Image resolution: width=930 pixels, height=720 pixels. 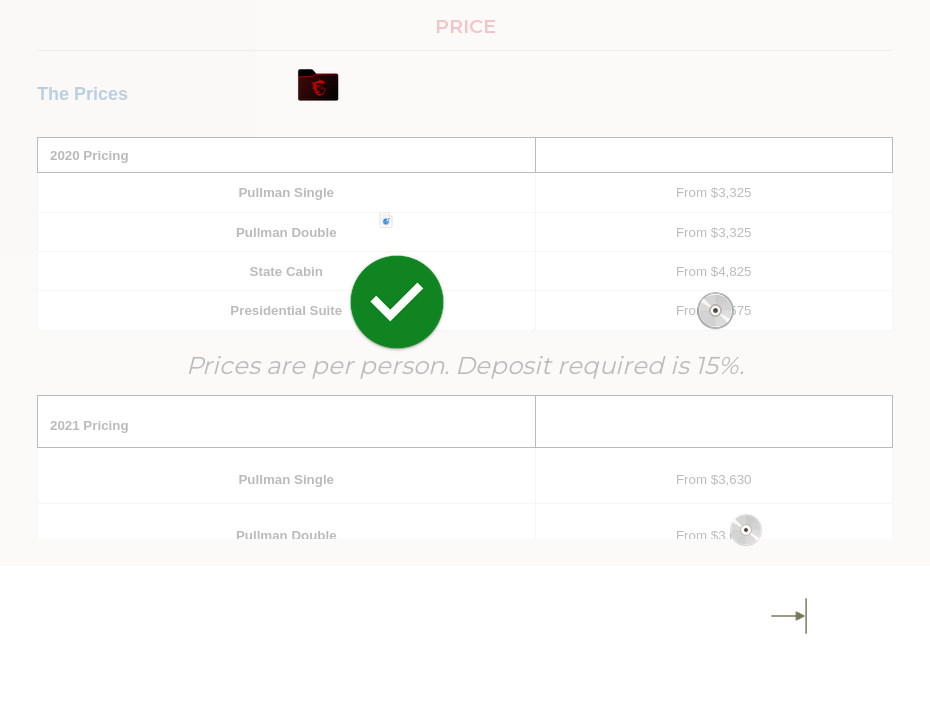 I want to click on confirm or accept an action, so click(x=397, y=302).